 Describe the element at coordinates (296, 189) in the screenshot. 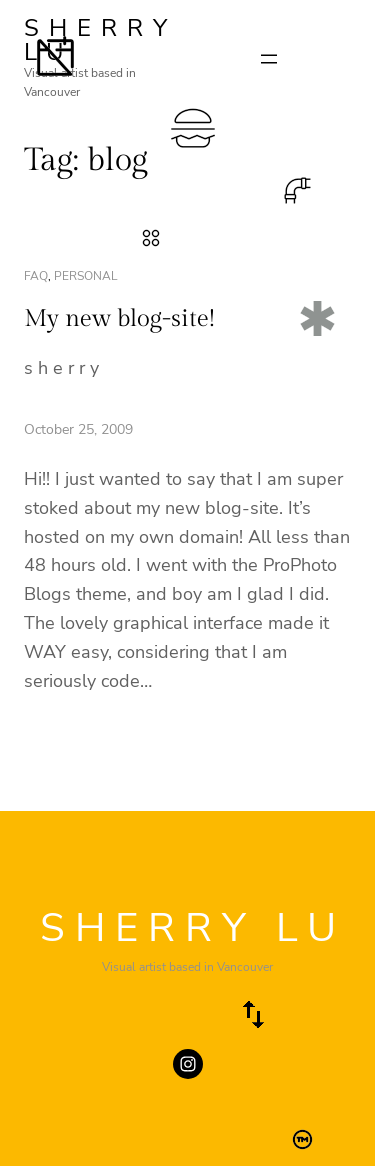

I see `represents plumbing or pipeline functionality` at that location.